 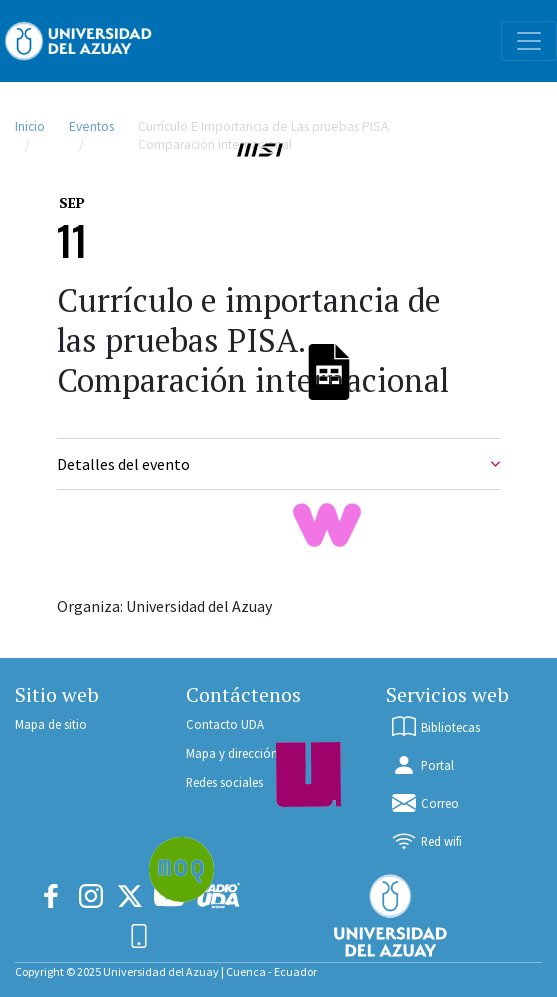 What do you see at coordinates (308, 774) in the screenshot?
I see `uv python package manager logo` at bounding box center [308, 774].